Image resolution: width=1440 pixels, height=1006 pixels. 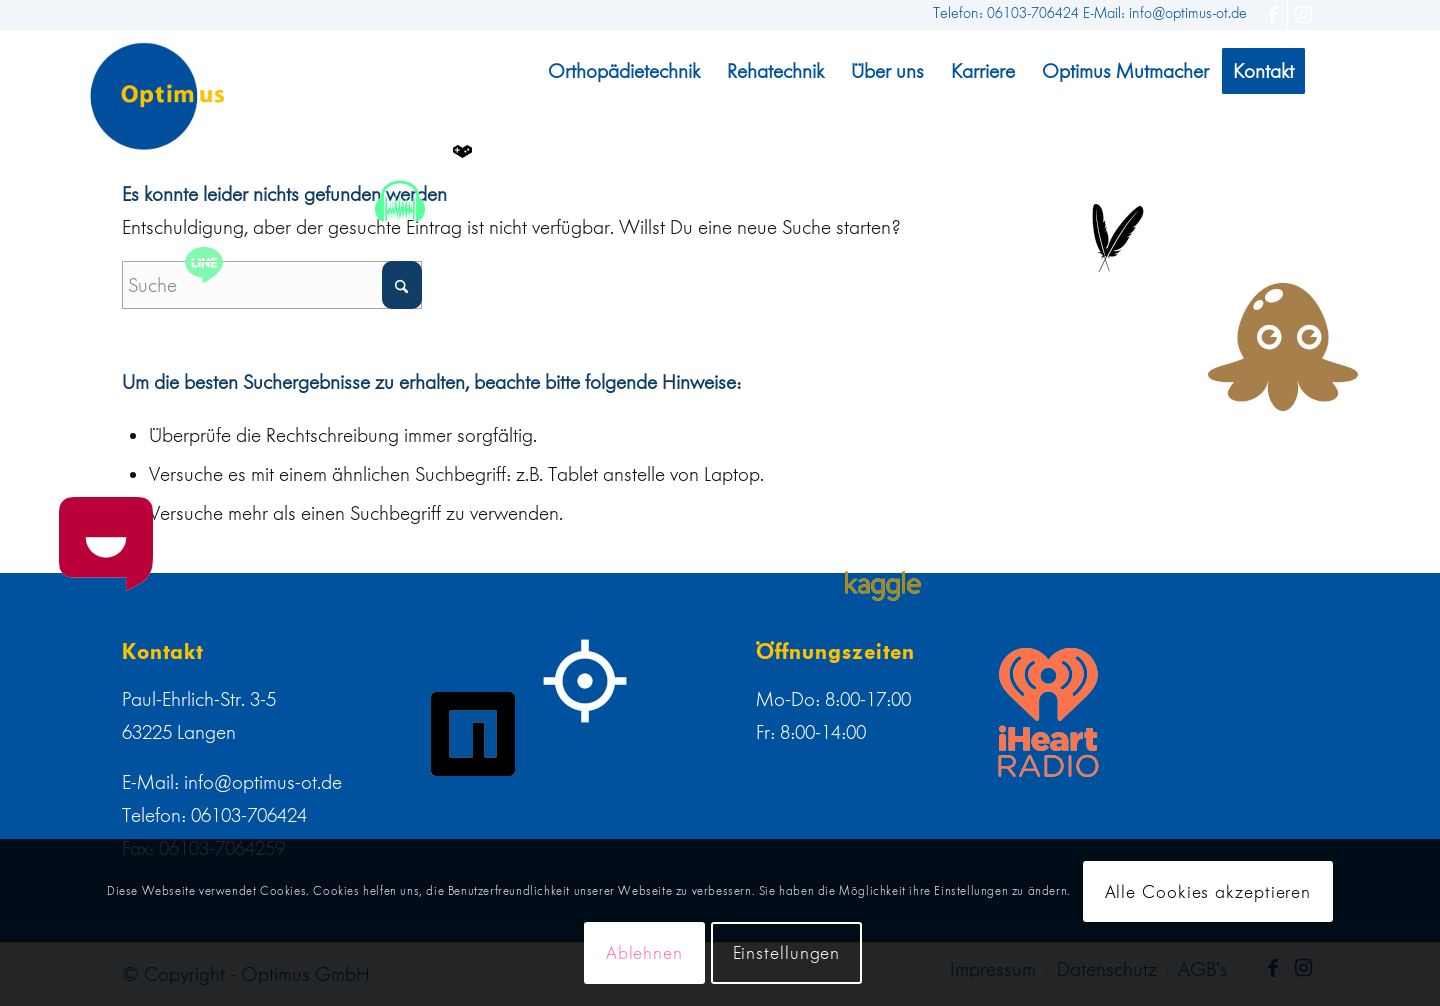 I want to click on open LINE messaging app, so click(x=204, y=265).